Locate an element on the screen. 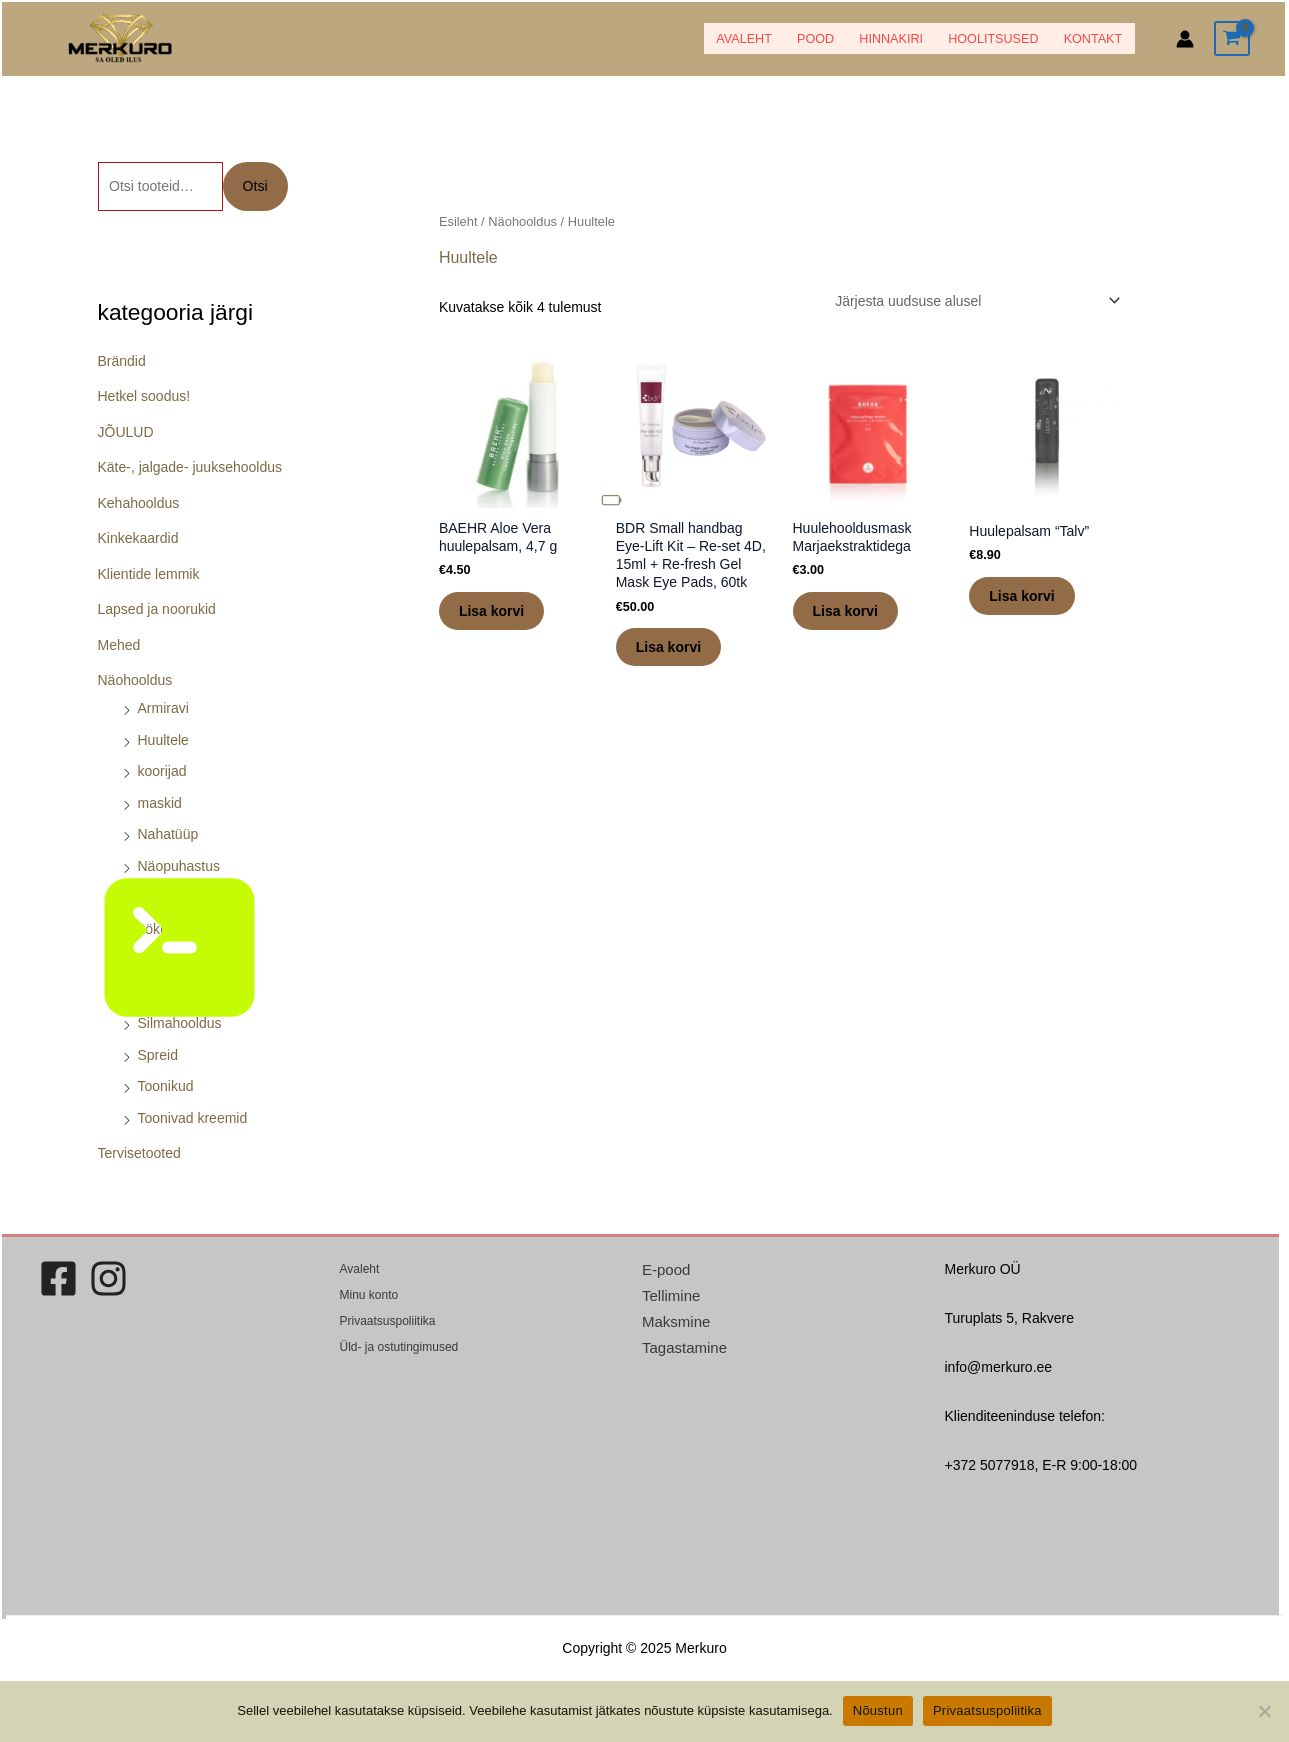 The width and height of the screenshot is (1289, 1742). indicates empty battery status is located at coordinates (611, 499).